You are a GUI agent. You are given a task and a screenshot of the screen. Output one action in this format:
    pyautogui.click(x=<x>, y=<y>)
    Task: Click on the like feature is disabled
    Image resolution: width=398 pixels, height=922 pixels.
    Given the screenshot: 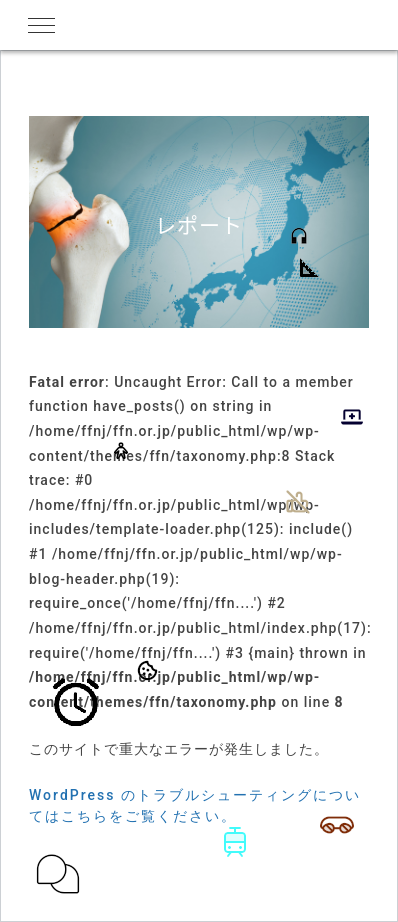 What is the action you would take?
    pyautogui.click(x=298, y=502)
    